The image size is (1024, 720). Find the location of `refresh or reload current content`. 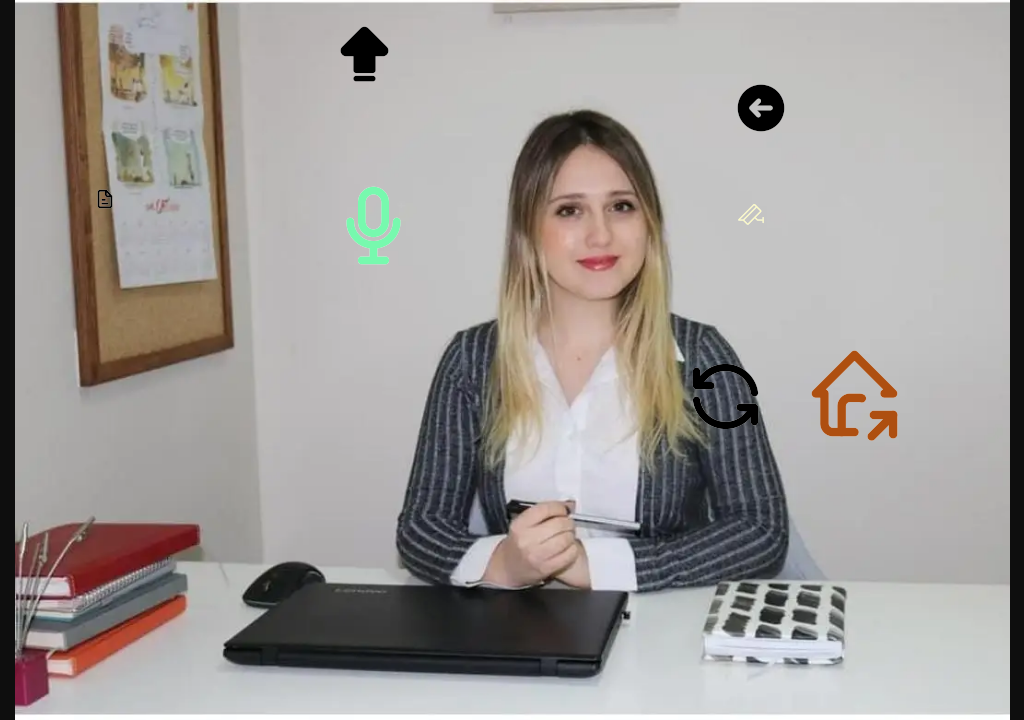

refresh or reload current content is located at coordinates (725, 396).